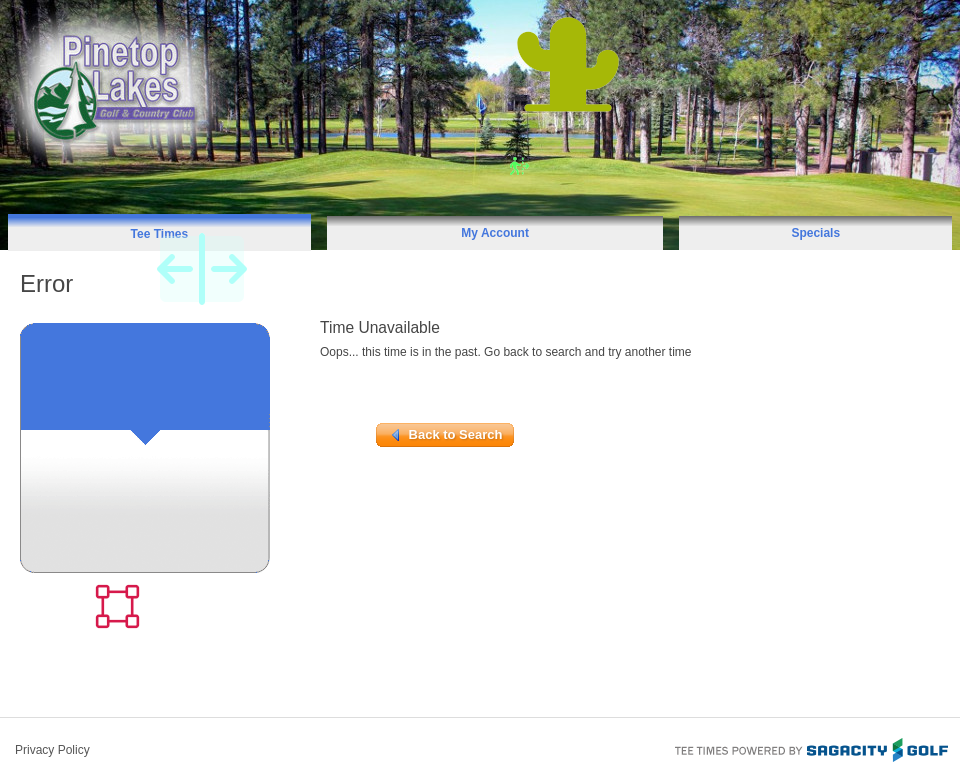 This screenshot has height=778, width=960. What do you see at coordinates (117, 606) in the screenshot?
I see `select or resize an object's boundaries` at bounding box center [117, 606].